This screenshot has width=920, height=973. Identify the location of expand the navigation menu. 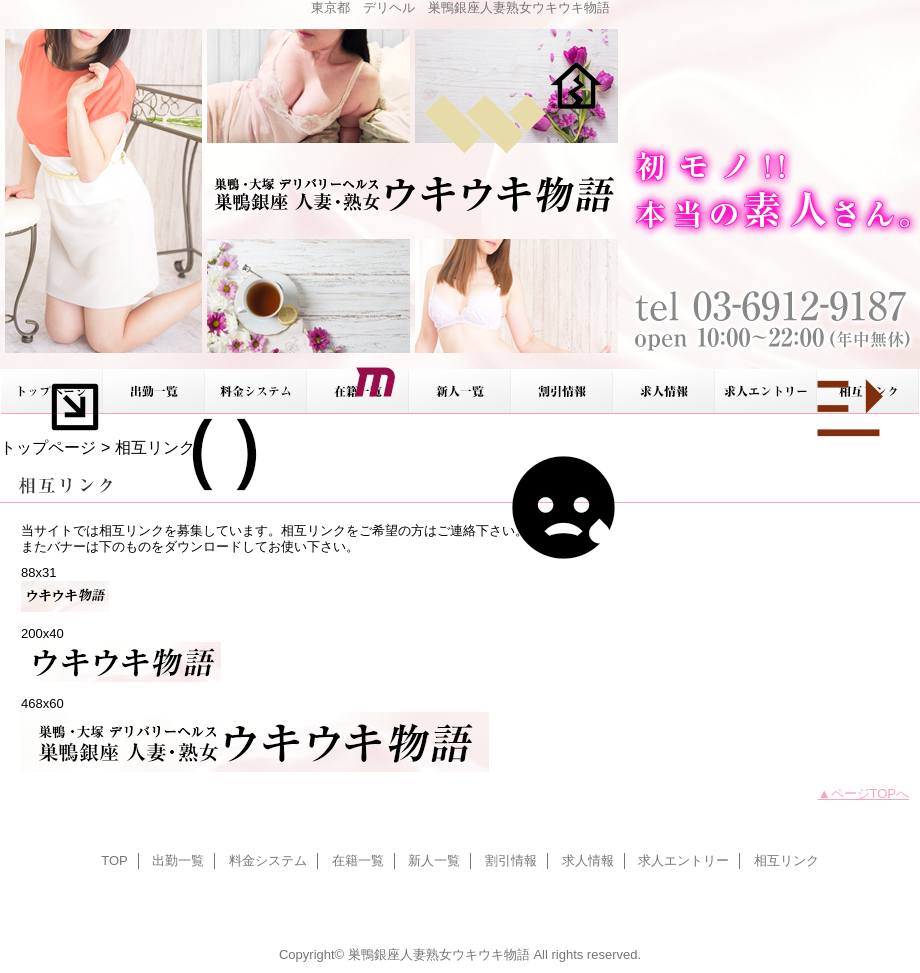
(848, 408).